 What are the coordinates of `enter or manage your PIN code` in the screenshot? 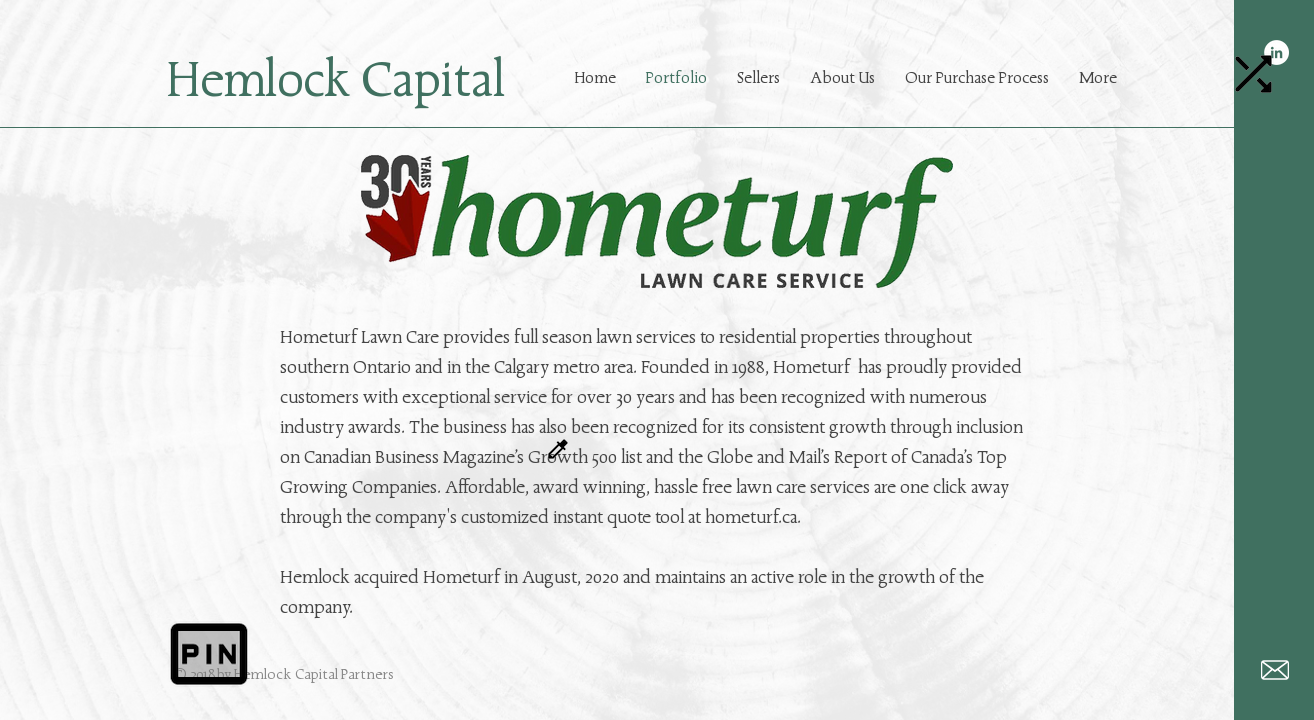 It's located at (209, 654).